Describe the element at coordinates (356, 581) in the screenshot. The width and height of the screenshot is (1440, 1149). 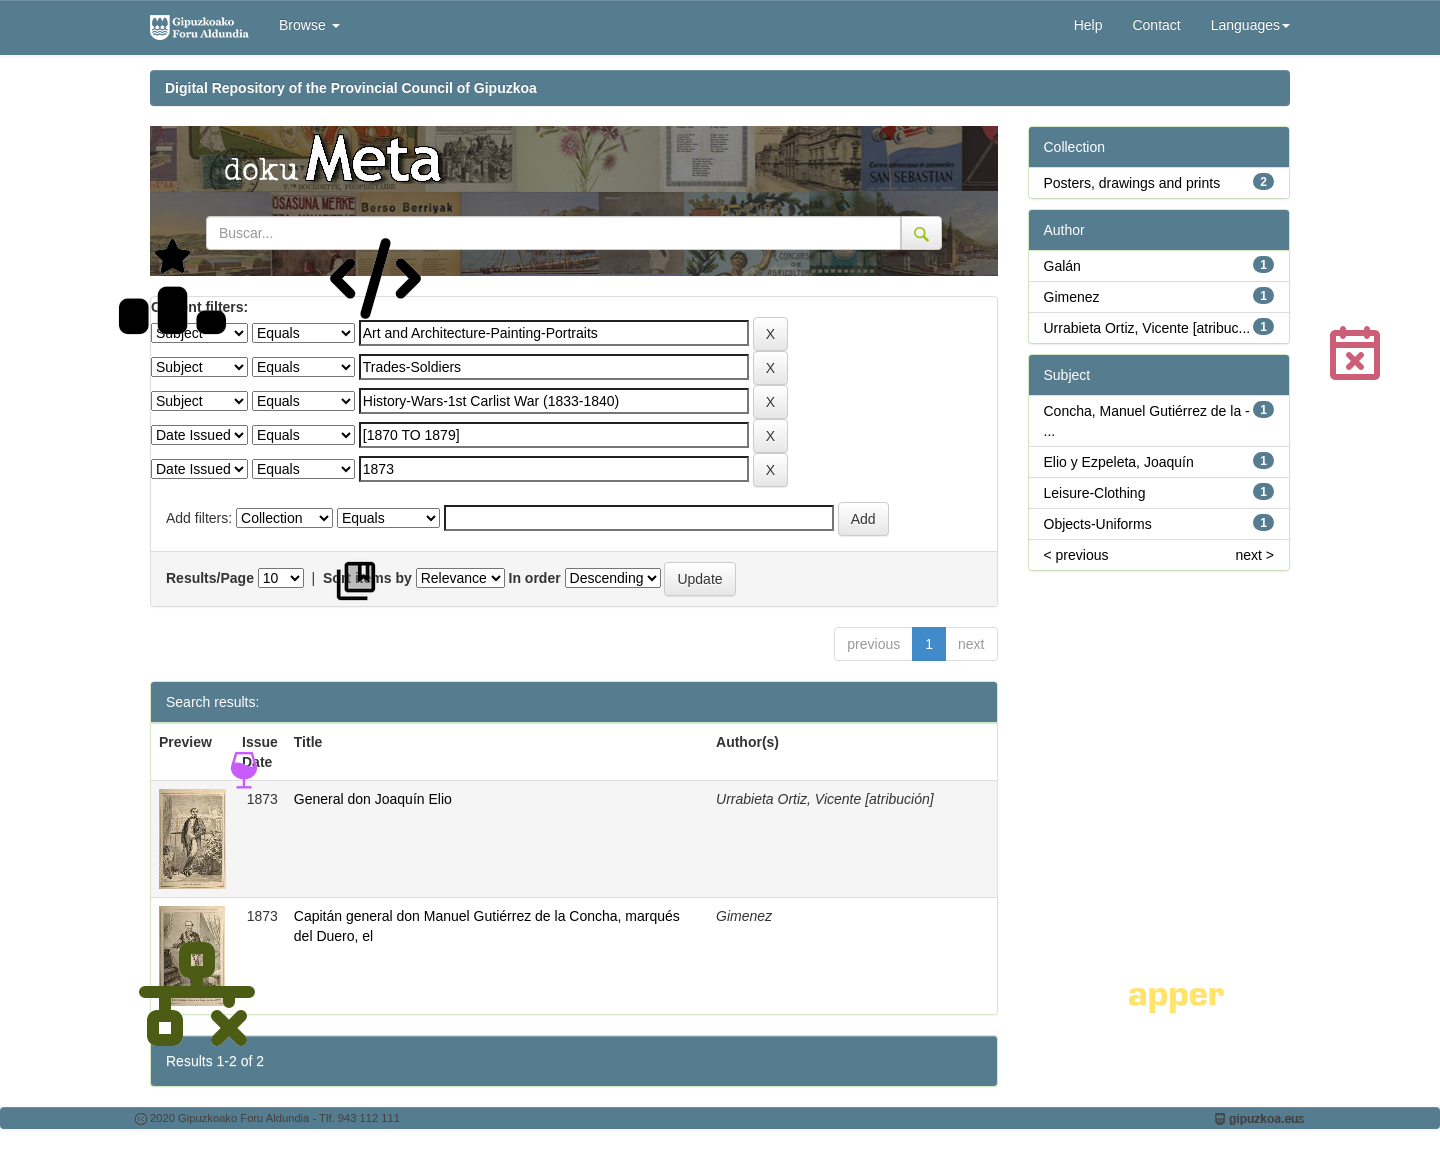
I see `access your bookmarked collections` at that location.